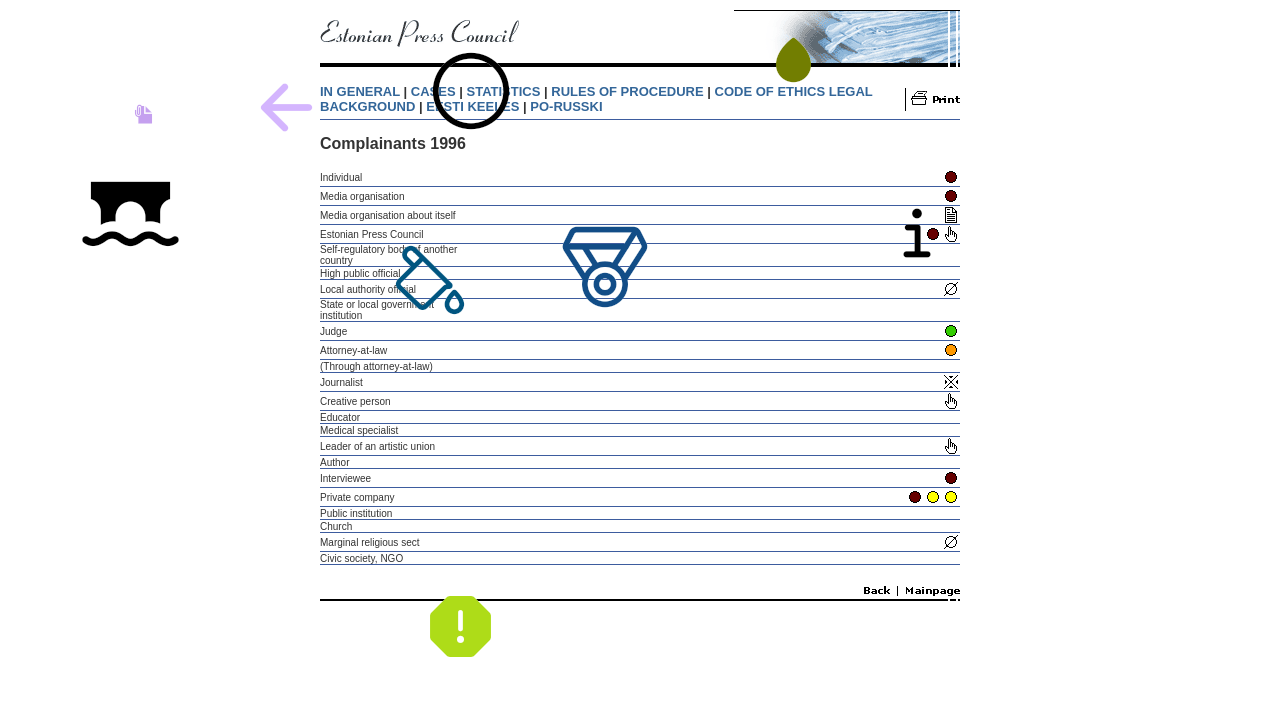 This screenshot has height=720, width=1280. I want to click on indicates a critical warning or error state, so click(460, 626).